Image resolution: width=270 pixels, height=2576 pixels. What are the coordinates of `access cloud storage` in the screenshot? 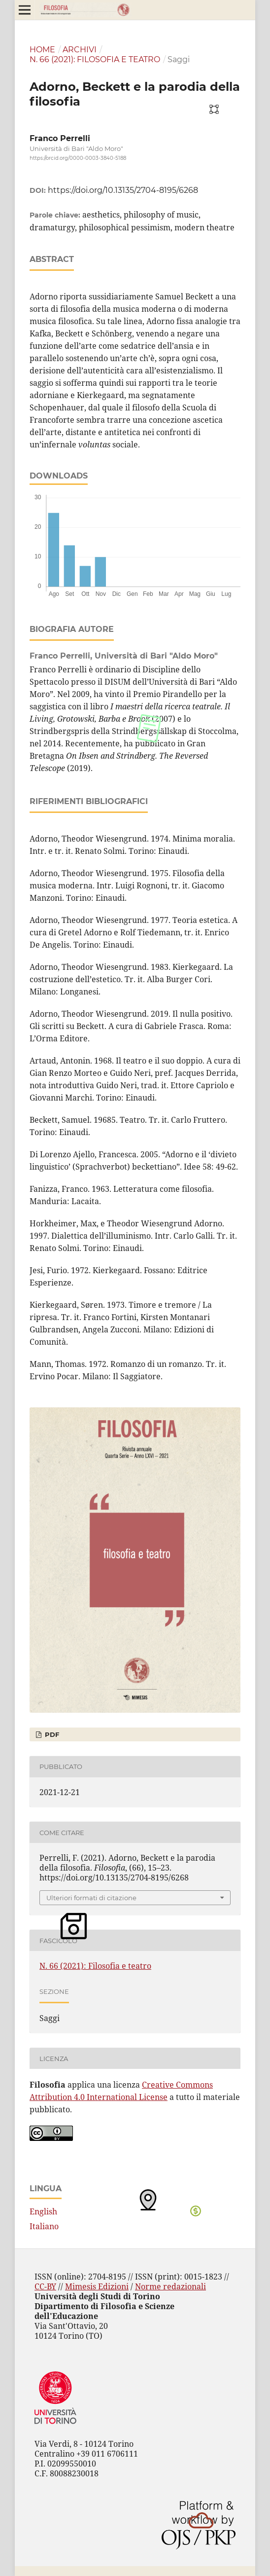 It's located at (201, 2521).